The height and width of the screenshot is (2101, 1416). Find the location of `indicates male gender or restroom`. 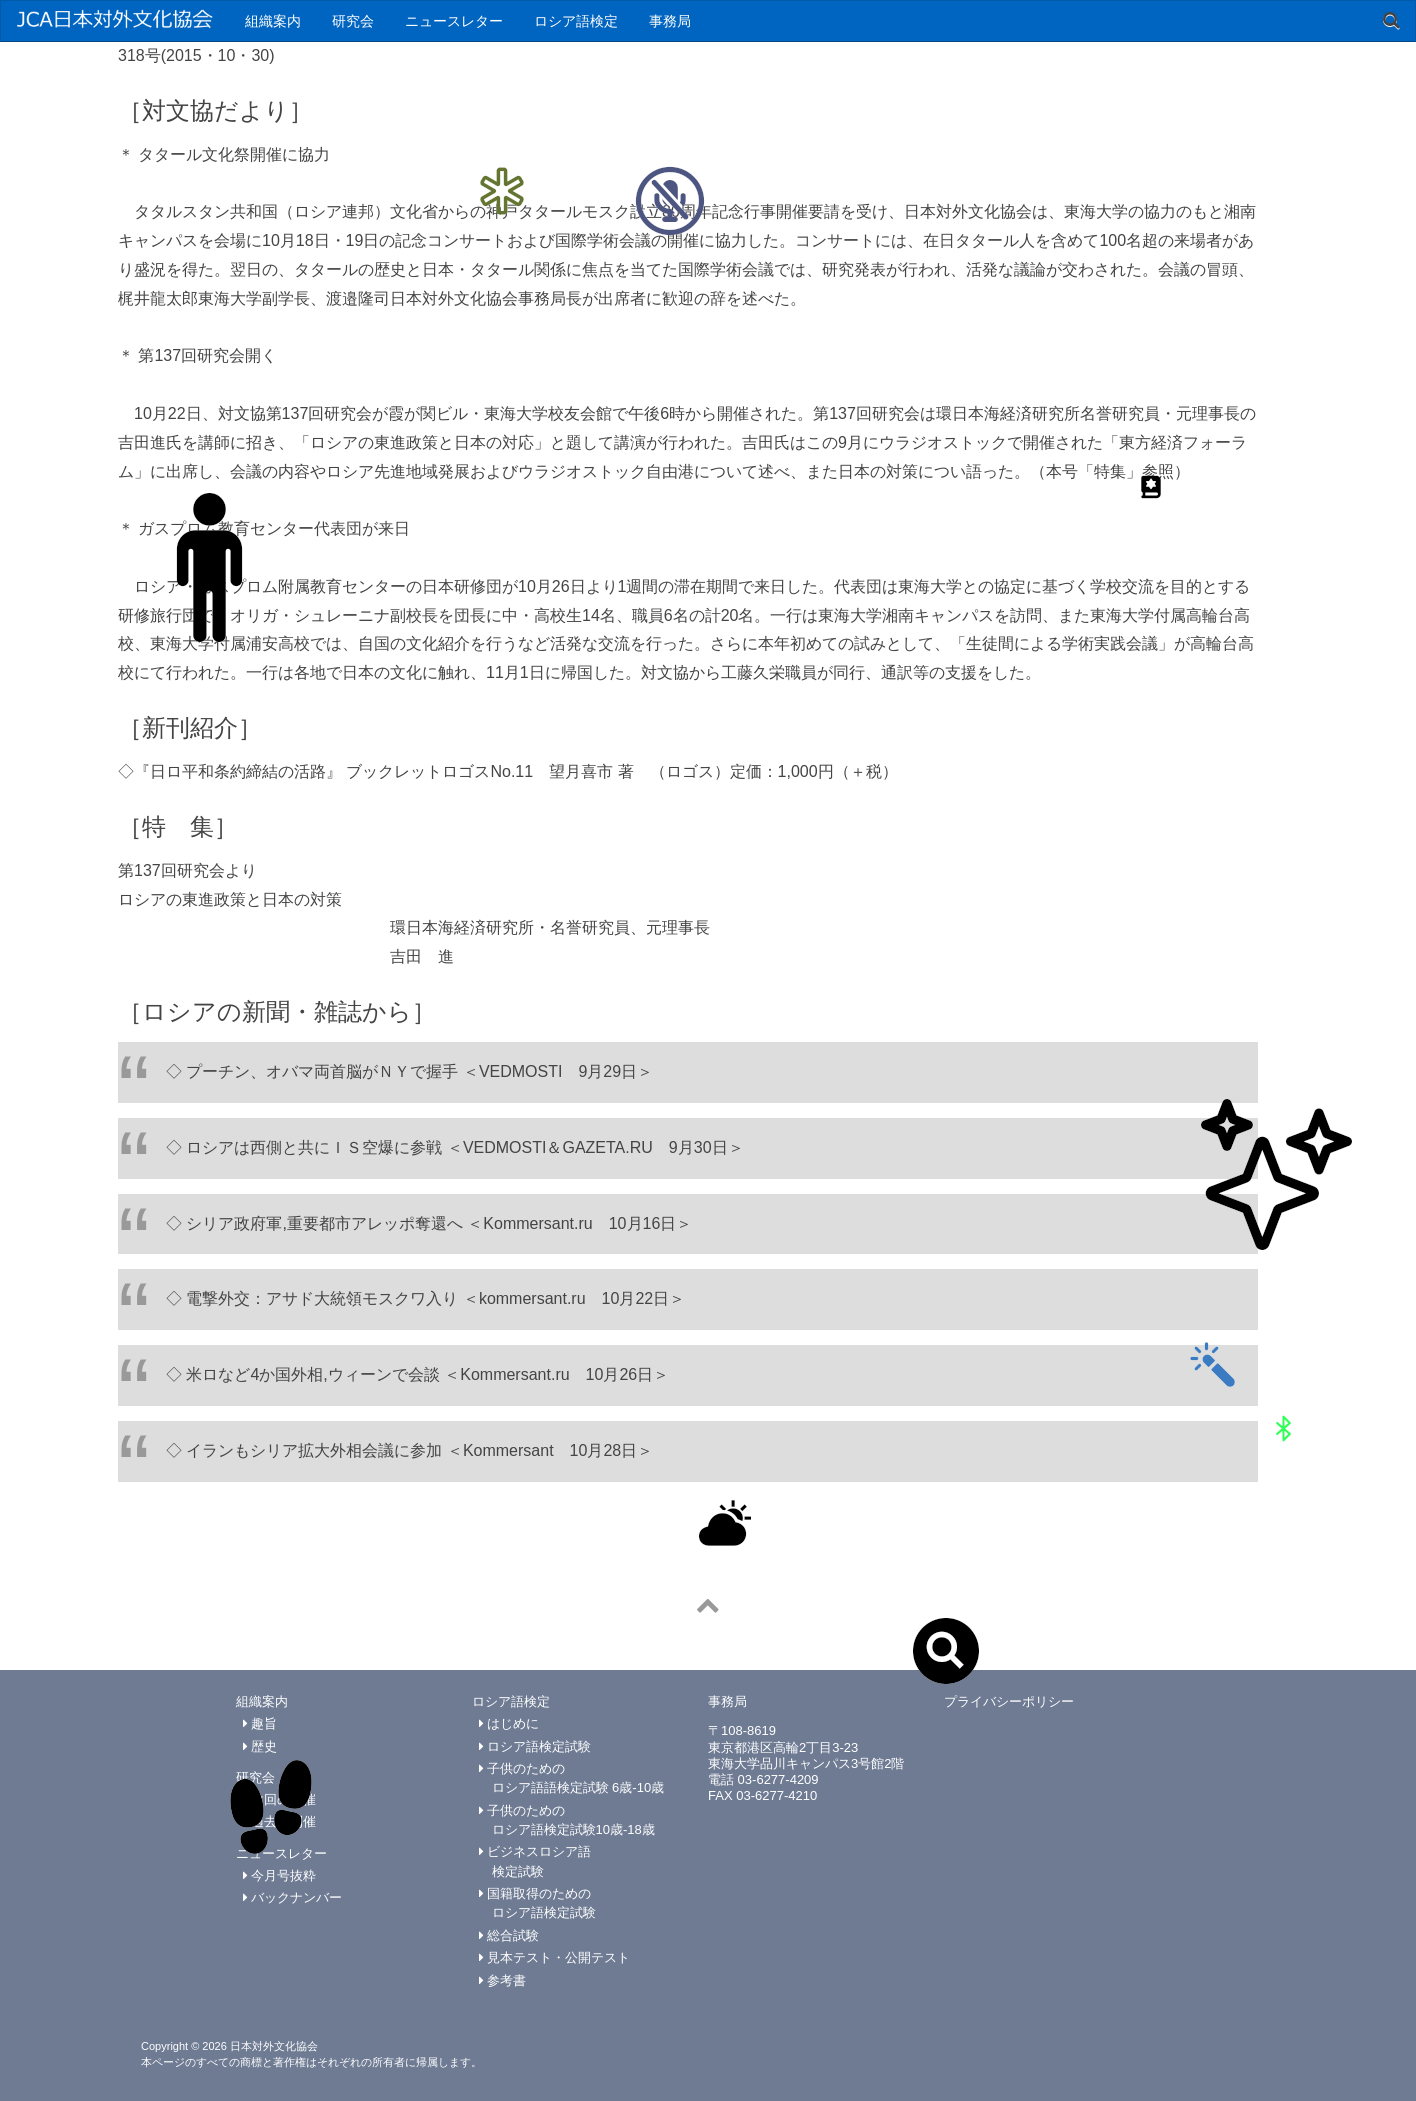

indicates male gender or restroom is located at coordinates (209, 567).